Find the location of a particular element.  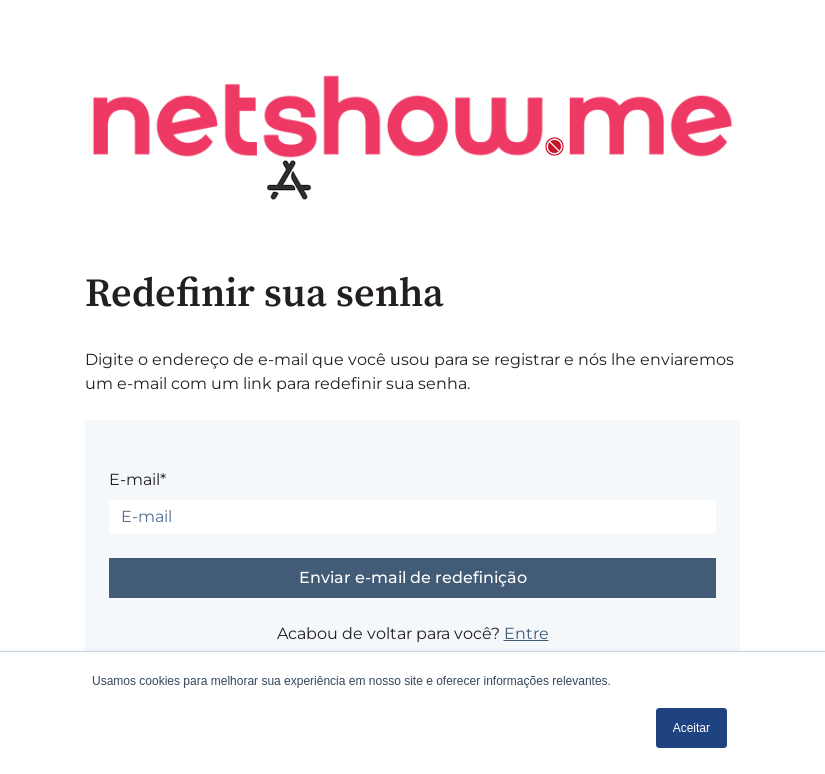

delete selected item is located at coordinates (554, 146).